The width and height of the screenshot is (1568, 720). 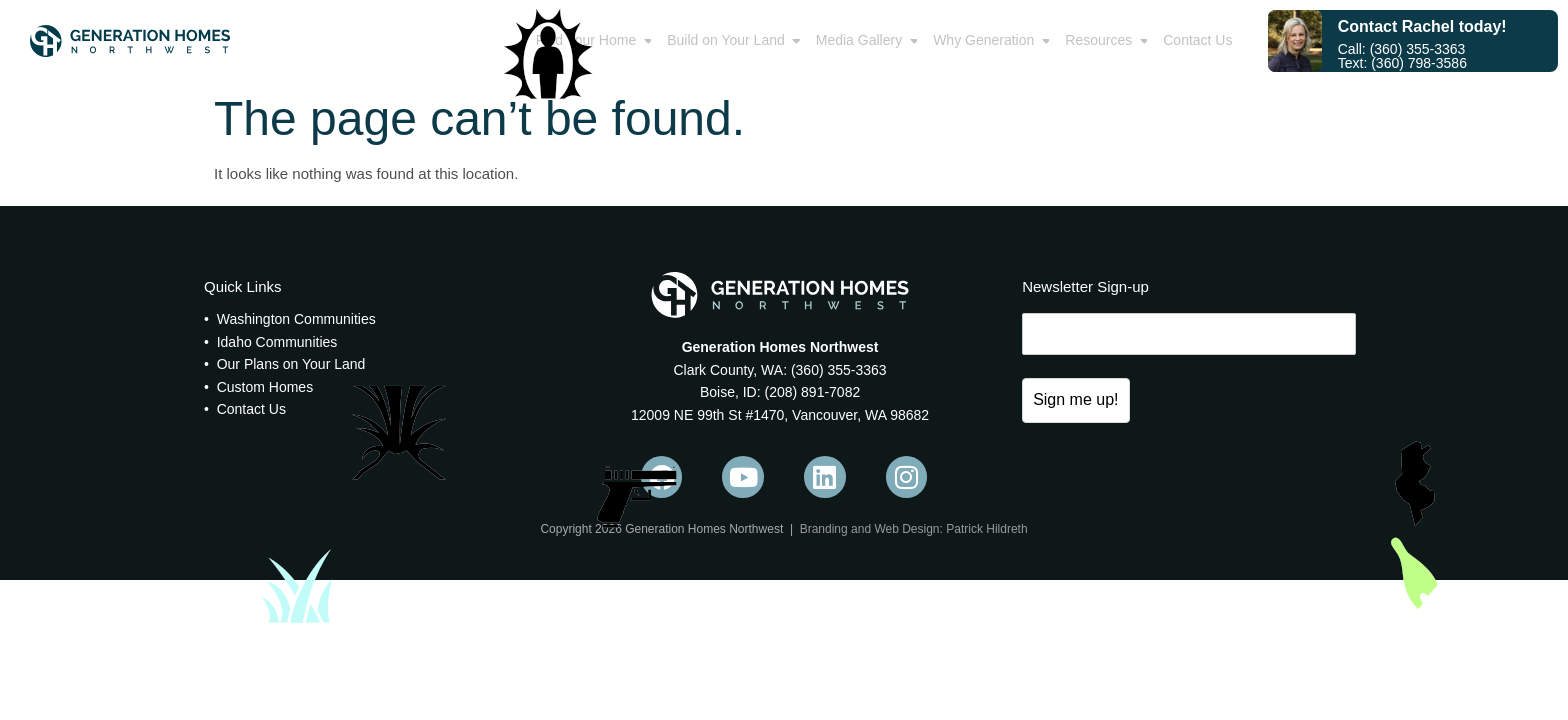 What do you see at coordinates (1414, 573) in the screenshot?
I see `select the white crown of upper egypt` at bounding box center [1414, 573].